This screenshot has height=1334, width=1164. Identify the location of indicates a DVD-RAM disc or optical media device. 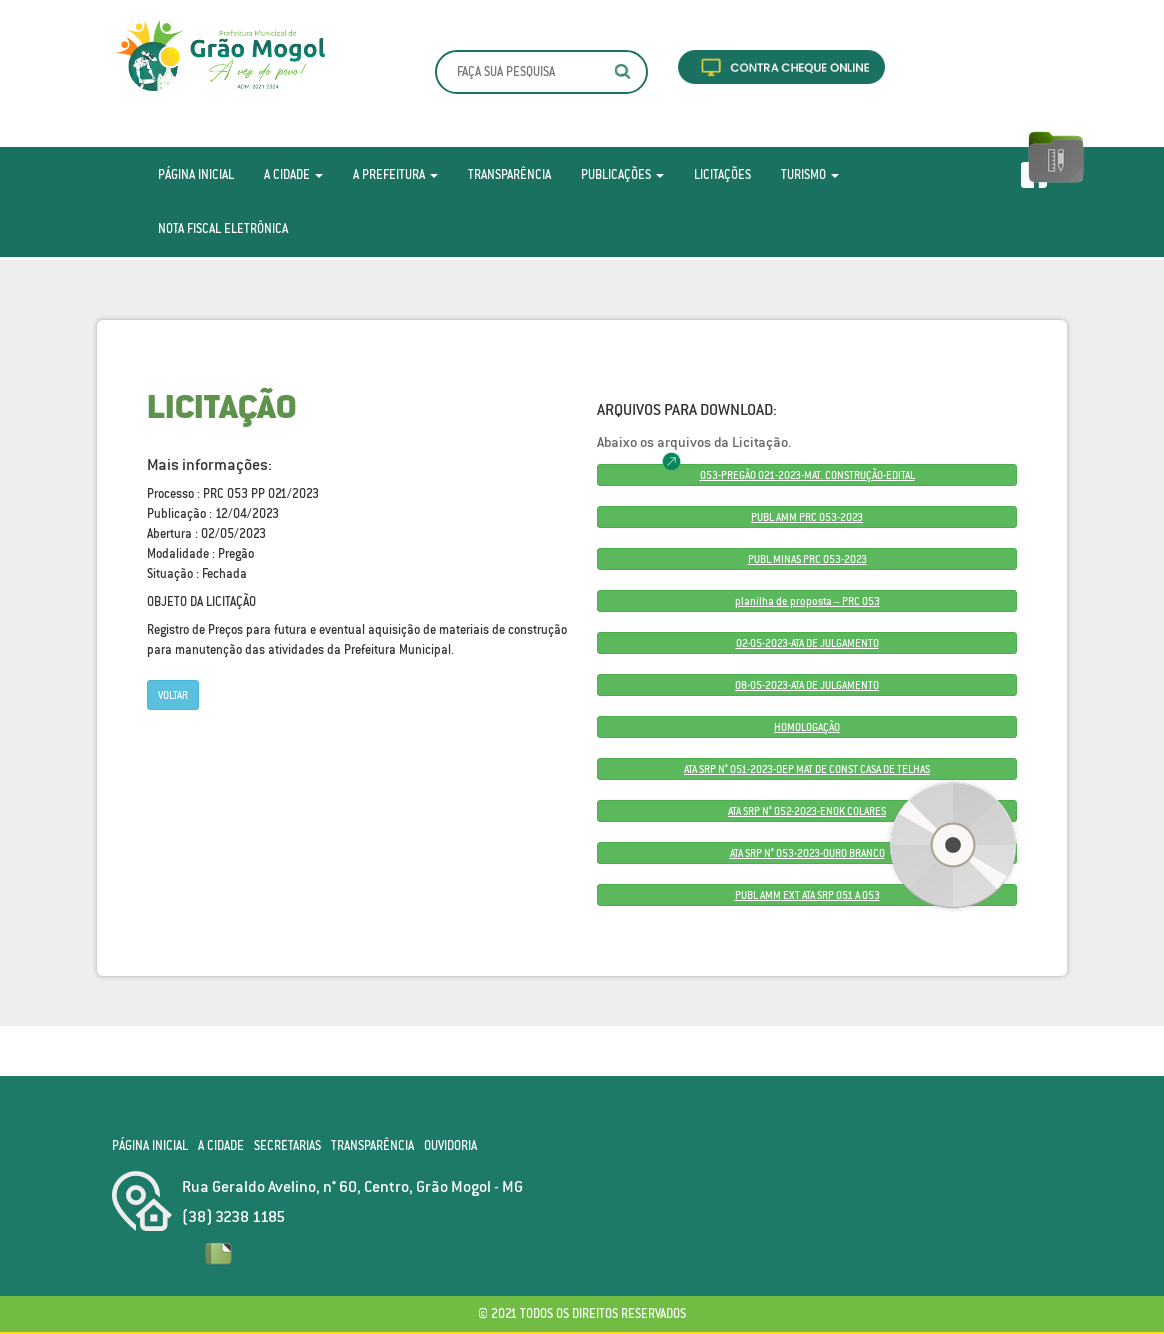
(953, 845).